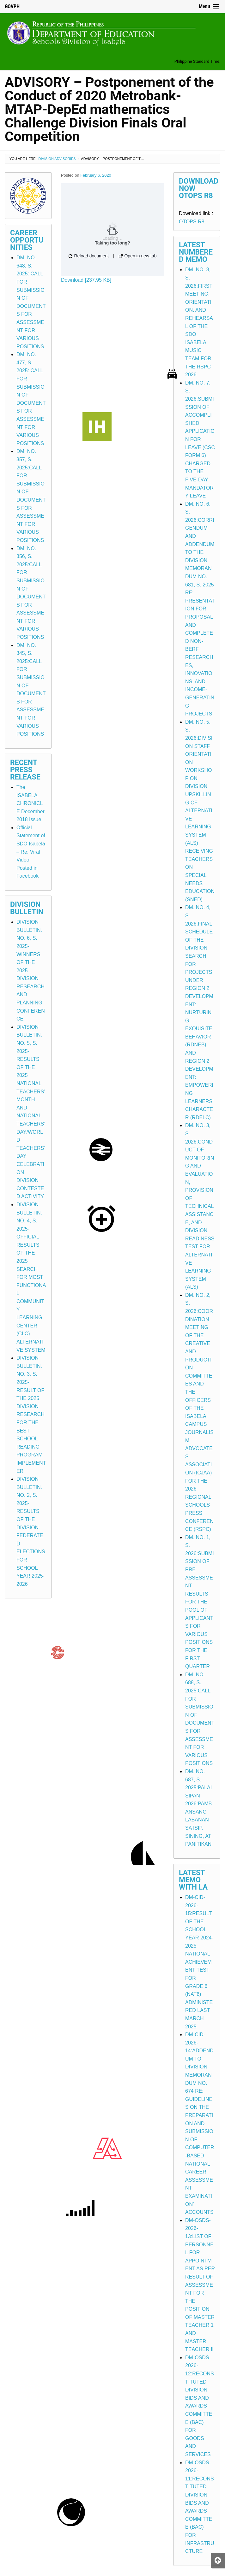 The height and width of the screenshot is (2576, 225). I want to click on chef software logo, so click(58, 1653).